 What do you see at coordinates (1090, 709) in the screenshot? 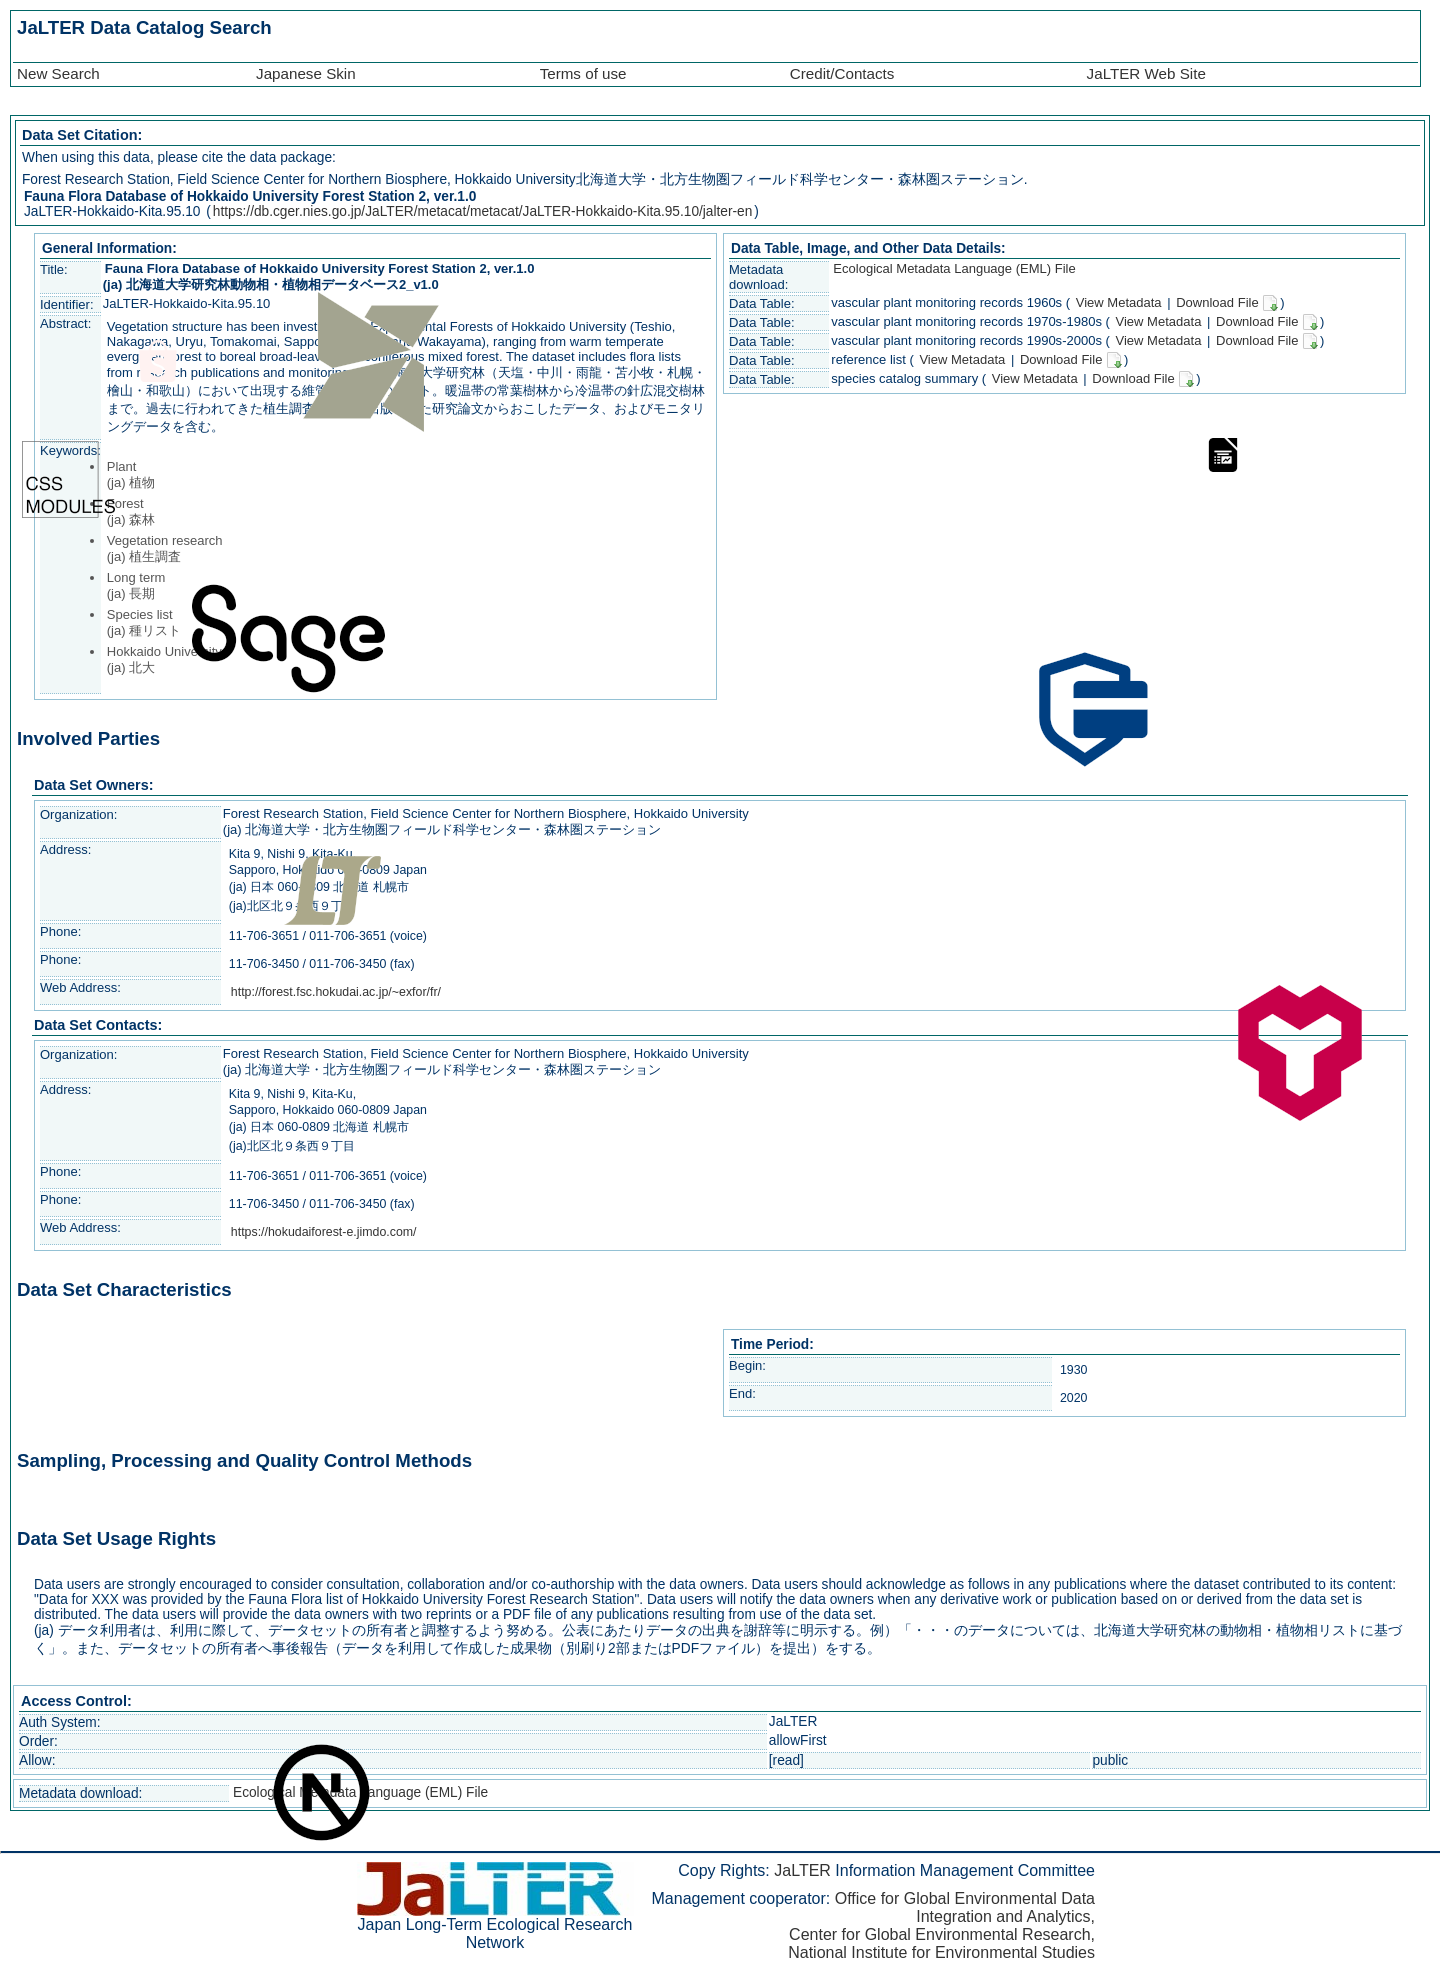
I see `indicates a secure payment method` at bounding box center [1090, 709].